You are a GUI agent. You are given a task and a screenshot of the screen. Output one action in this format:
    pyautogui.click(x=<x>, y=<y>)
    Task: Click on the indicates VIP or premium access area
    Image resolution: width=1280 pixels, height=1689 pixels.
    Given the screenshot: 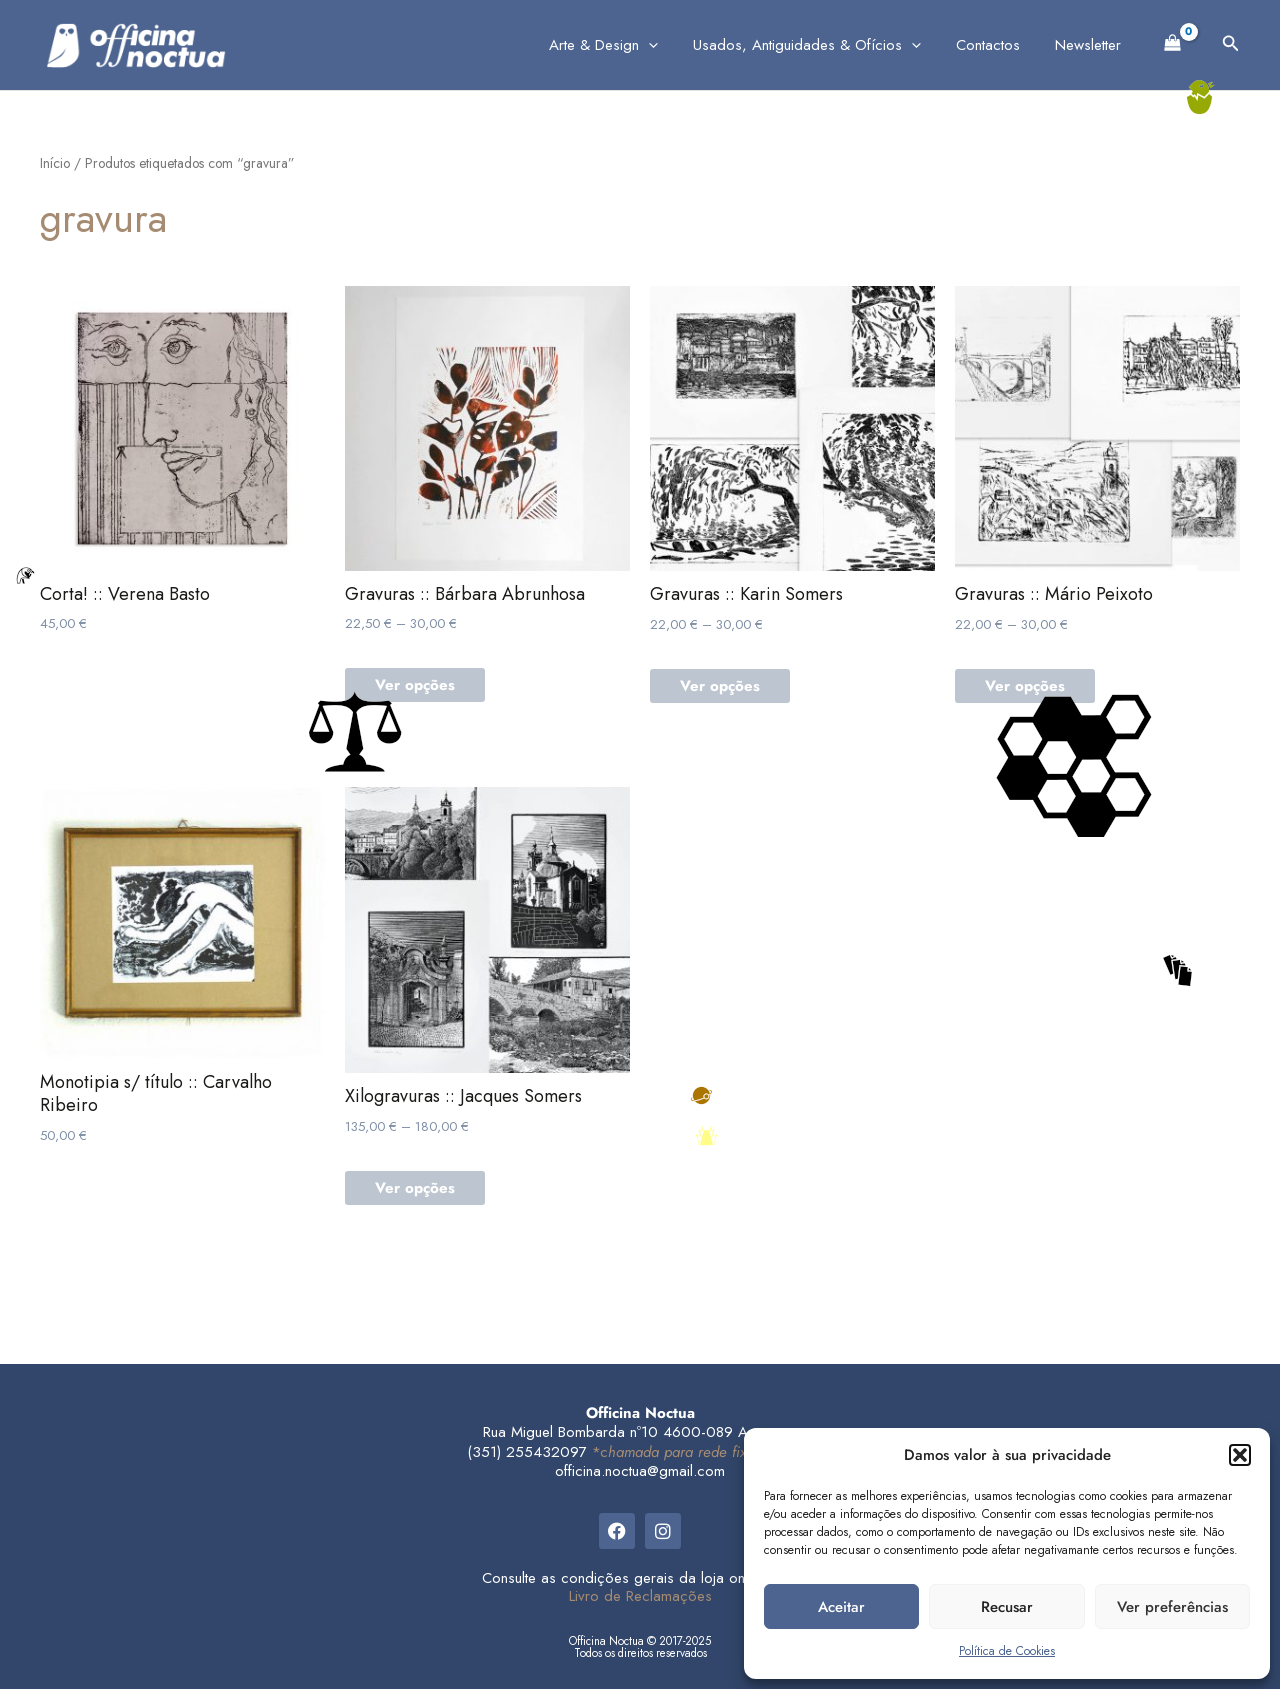 What is the action you would take?
    pyautogui.click(x=706, y=1135)
    